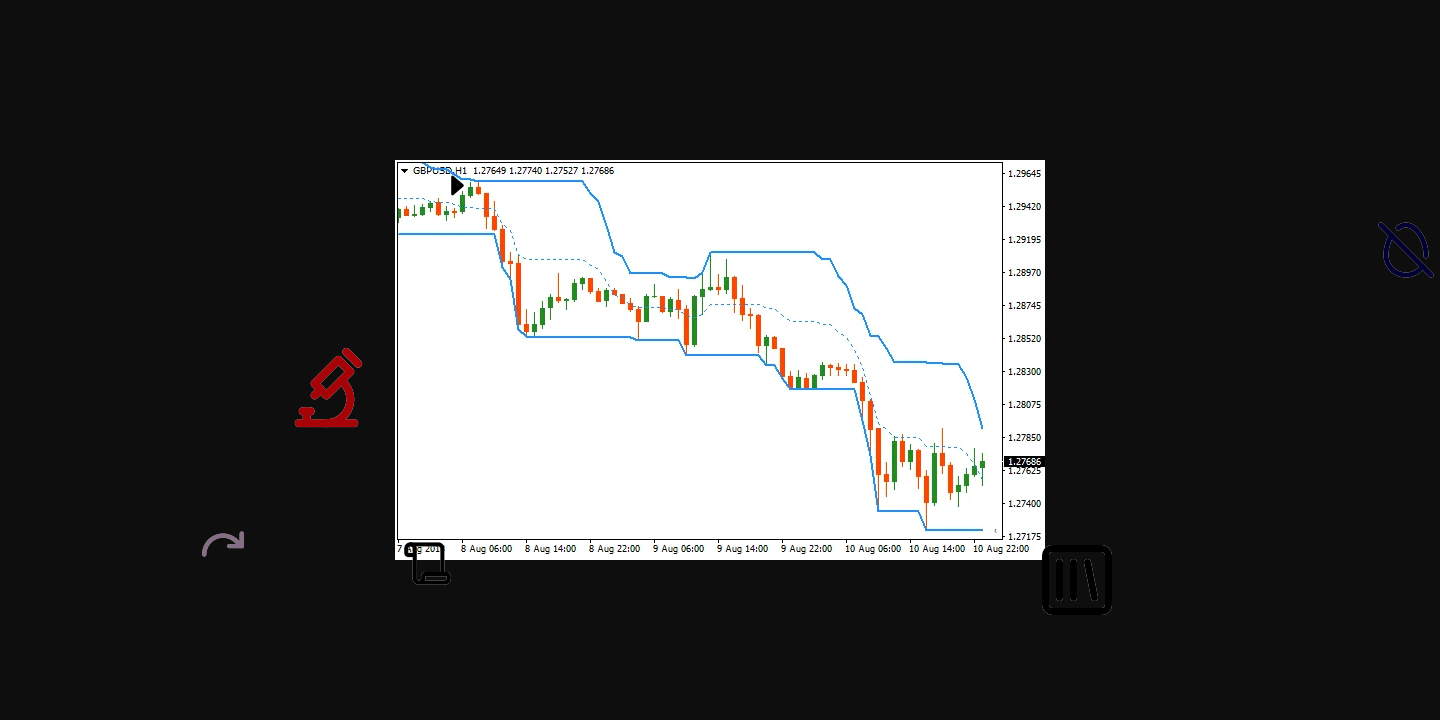  Describe the element at coordinates (1406, 250) in the screenshot. I see `indicates egg-free or no eggs` at that location.